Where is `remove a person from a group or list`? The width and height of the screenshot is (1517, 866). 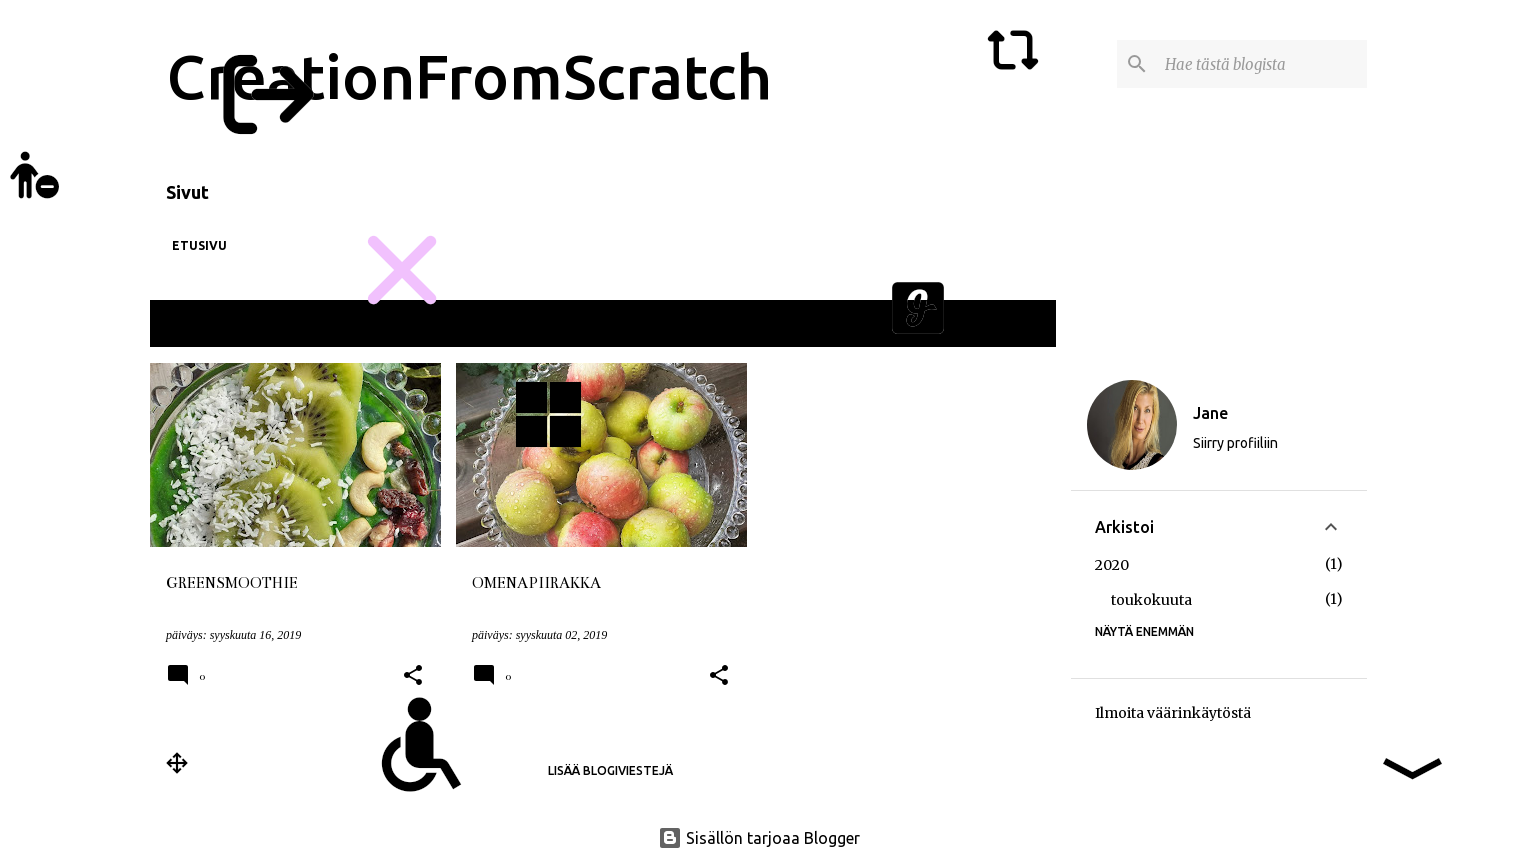
remove a person from a group or list is located at coordinates (33, 175).